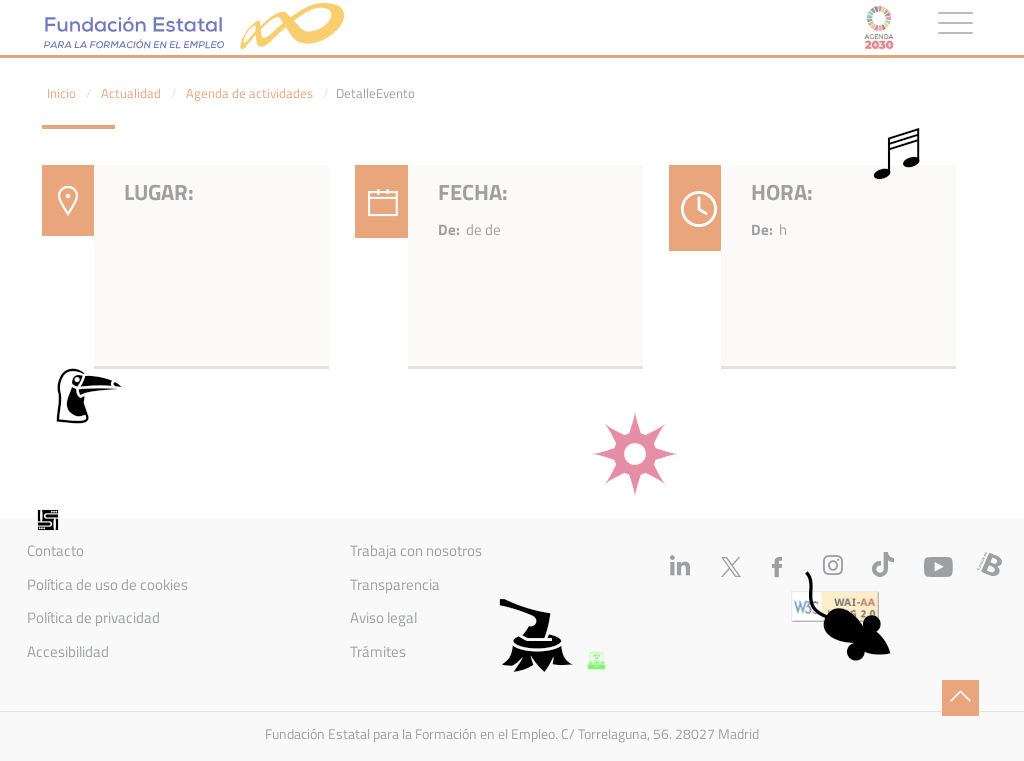 The image size is (1024, 761). Describe the element at coordinates (596, 660) in the screenshot. I see `view jewelry or engagement ring item` at that location.